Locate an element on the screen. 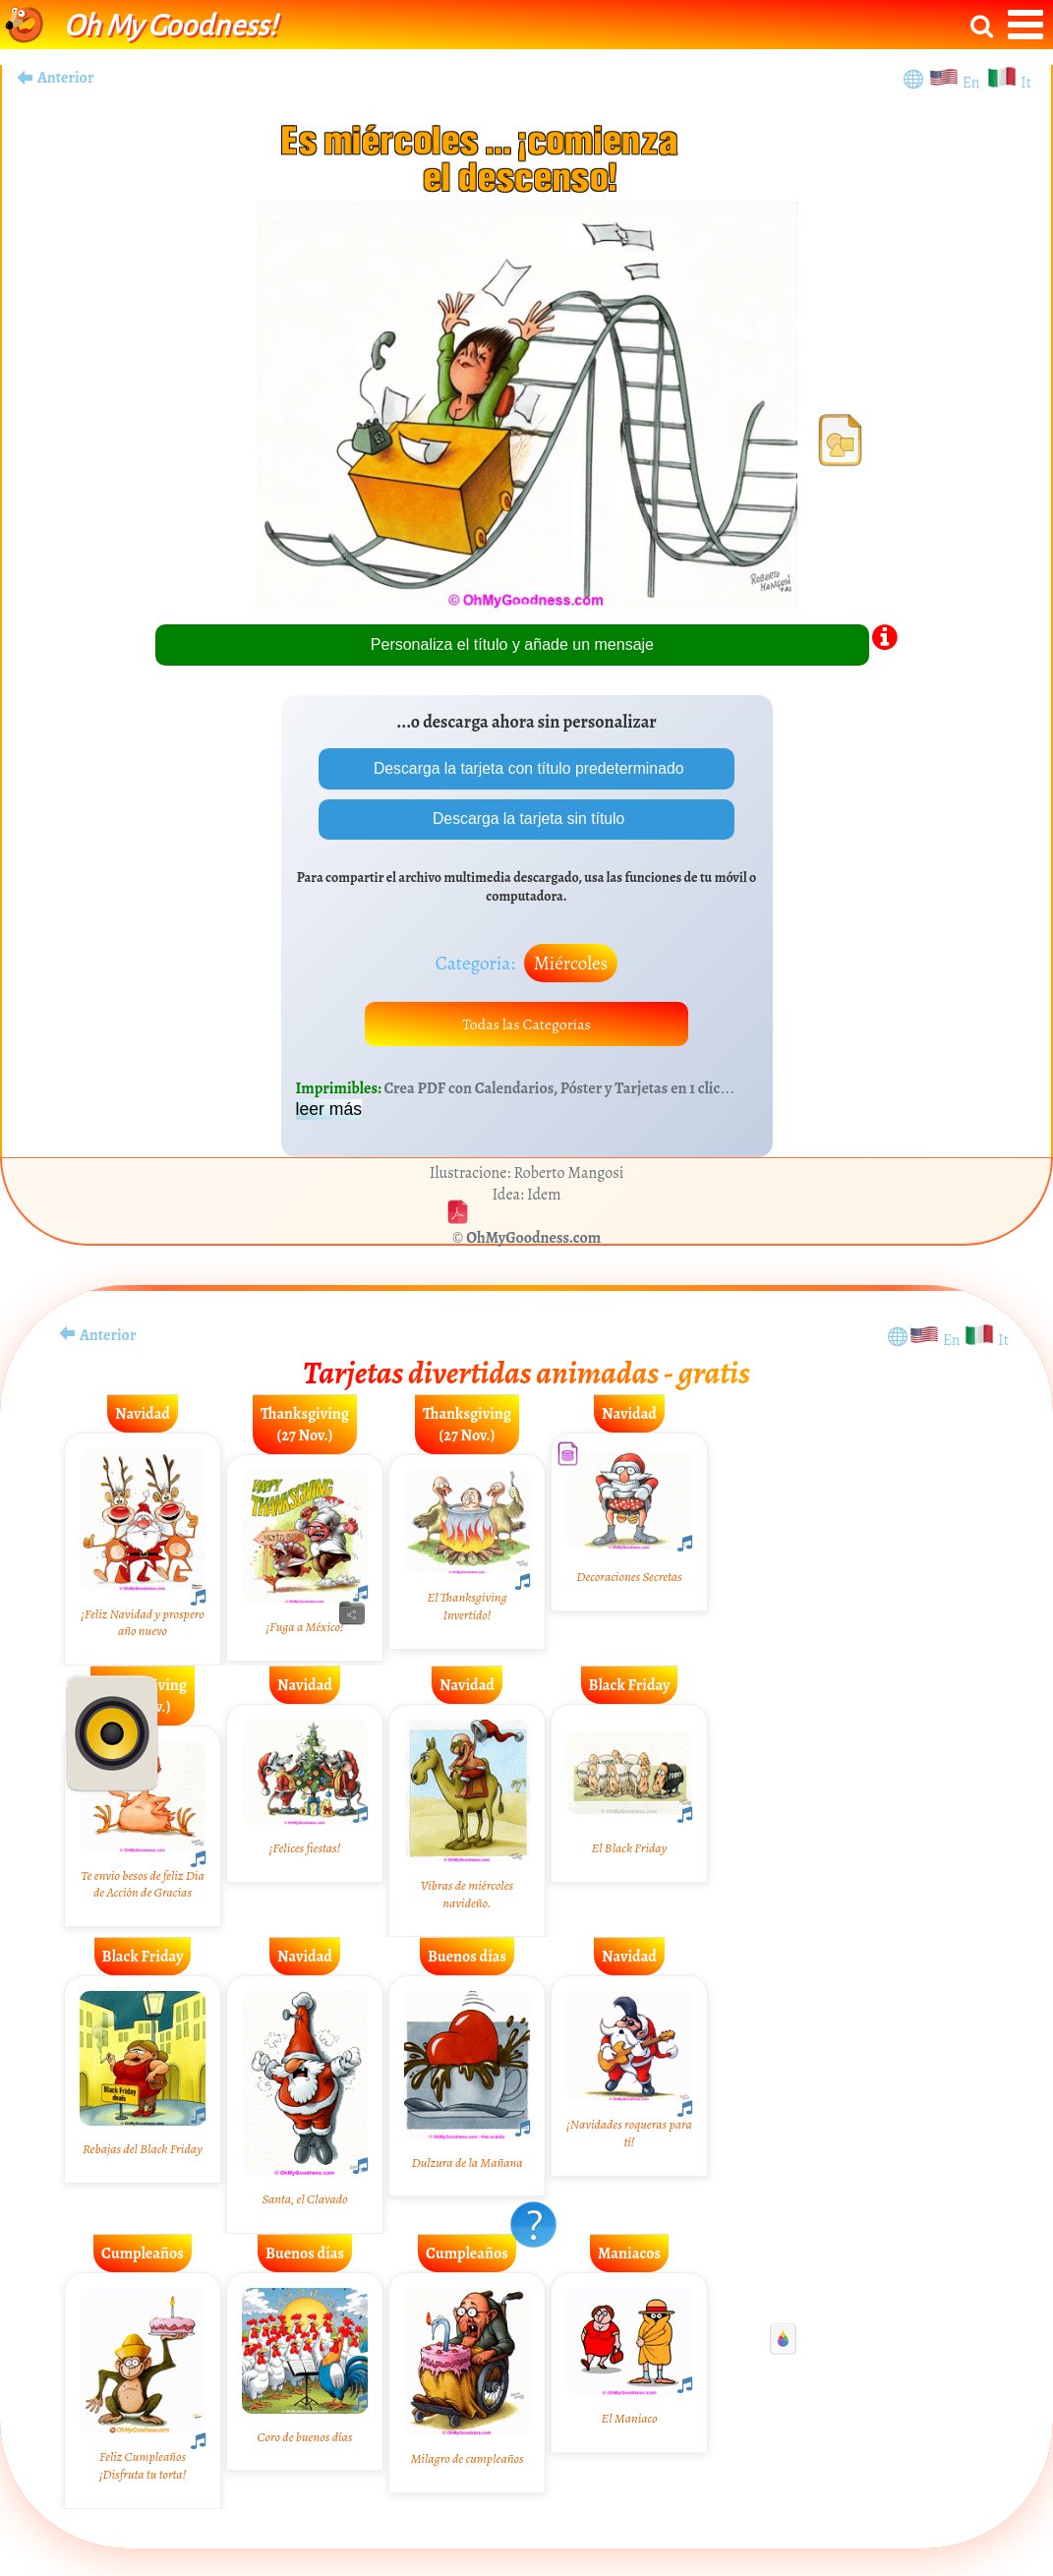  open a pdf document is located at coordinates (457, 1211).